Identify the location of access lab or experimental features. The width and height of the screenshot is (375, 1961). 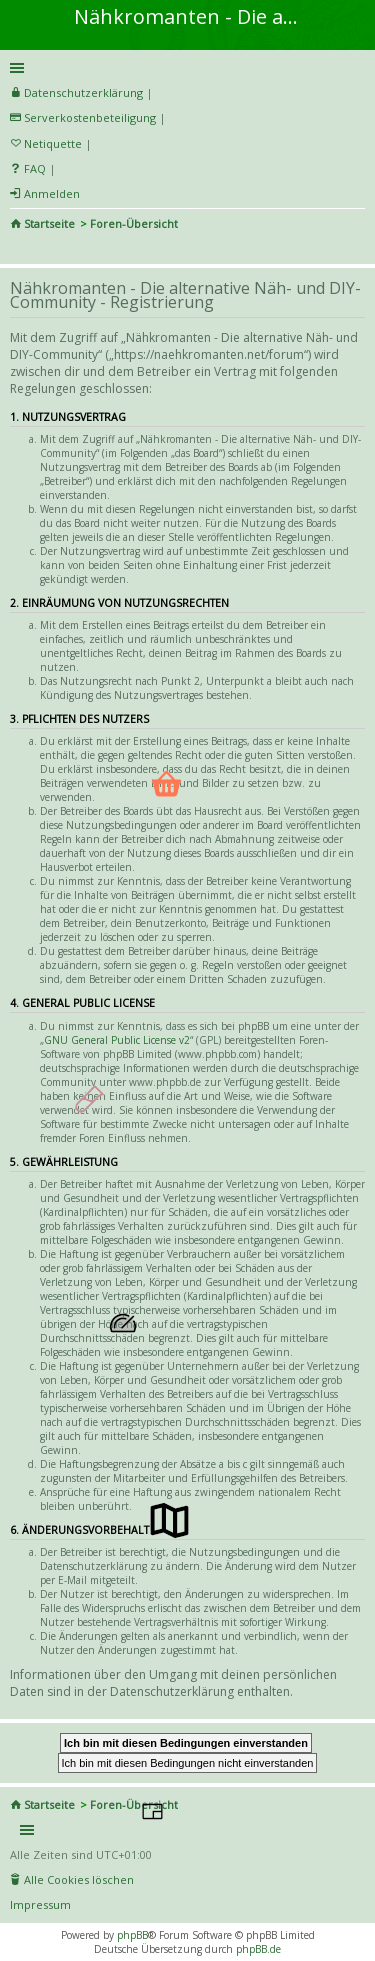
(89, 1099).